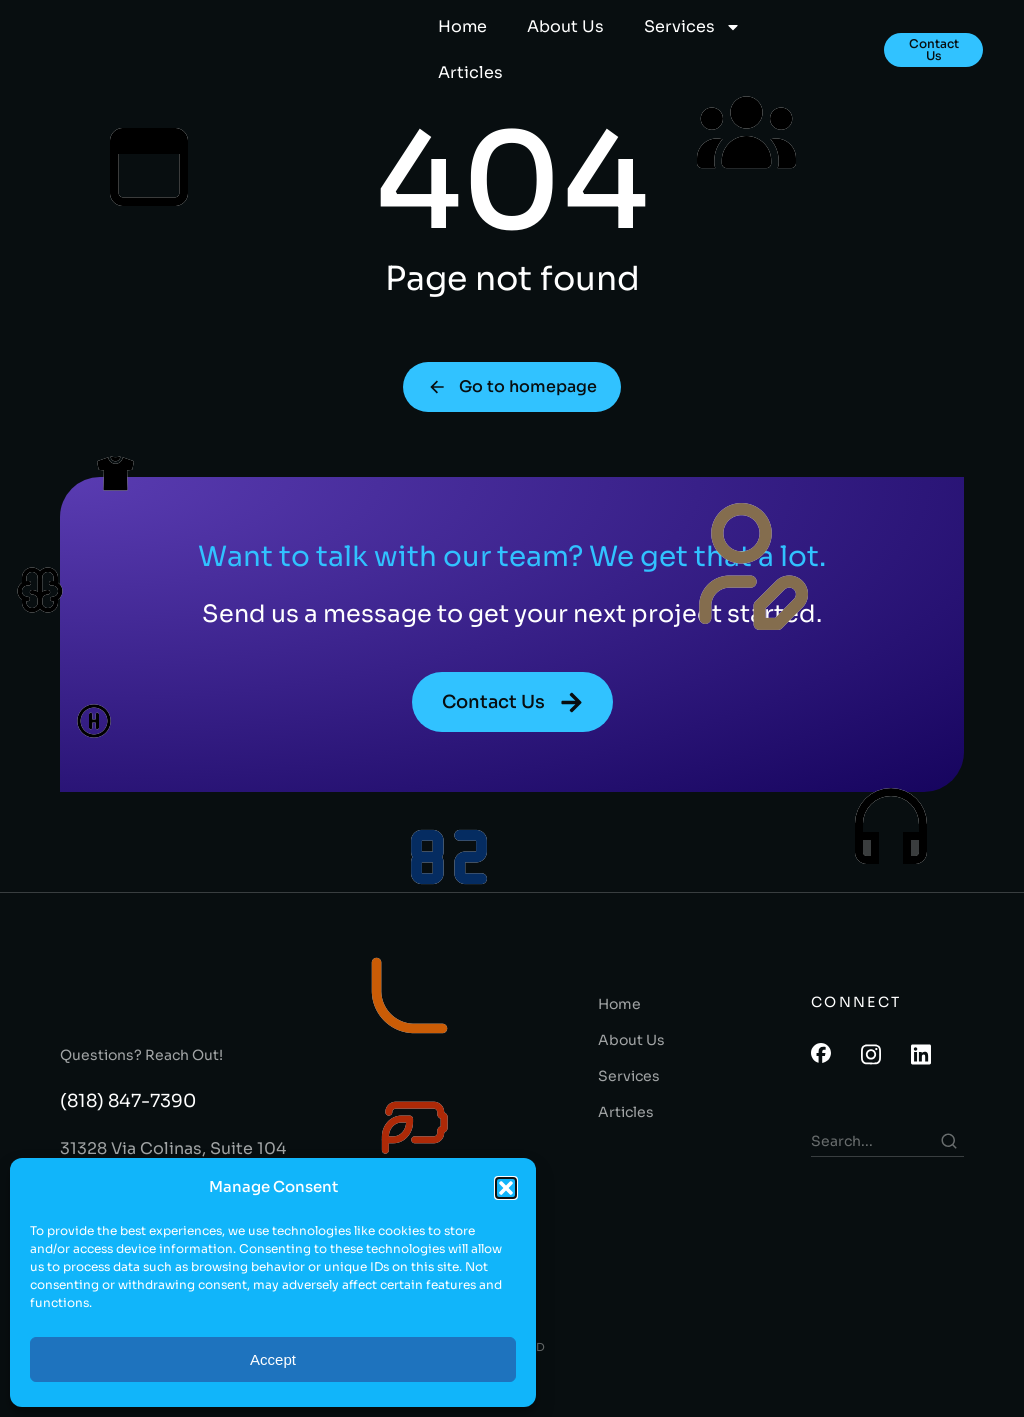  I want to click on view all users or team members, so click(746, 133).